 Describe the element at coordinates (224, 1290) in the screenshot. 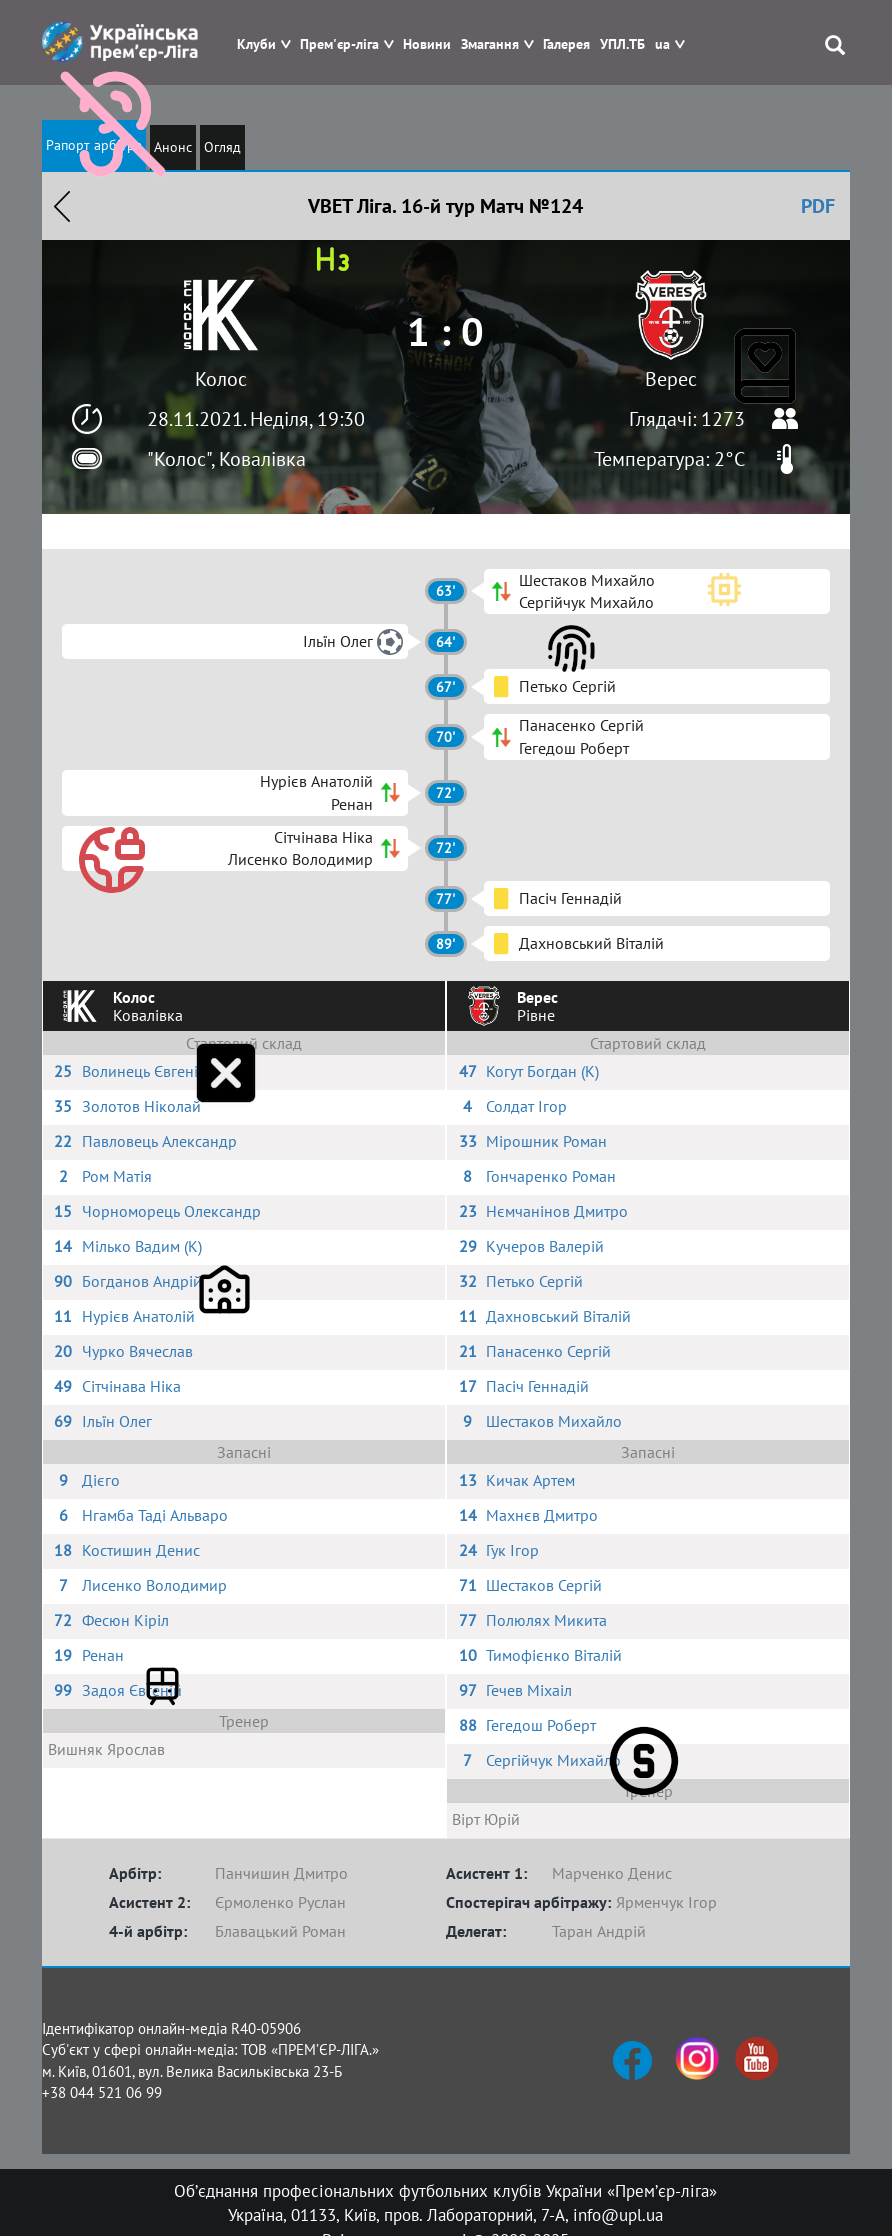

I see `access educational institution or campus information` at that location.